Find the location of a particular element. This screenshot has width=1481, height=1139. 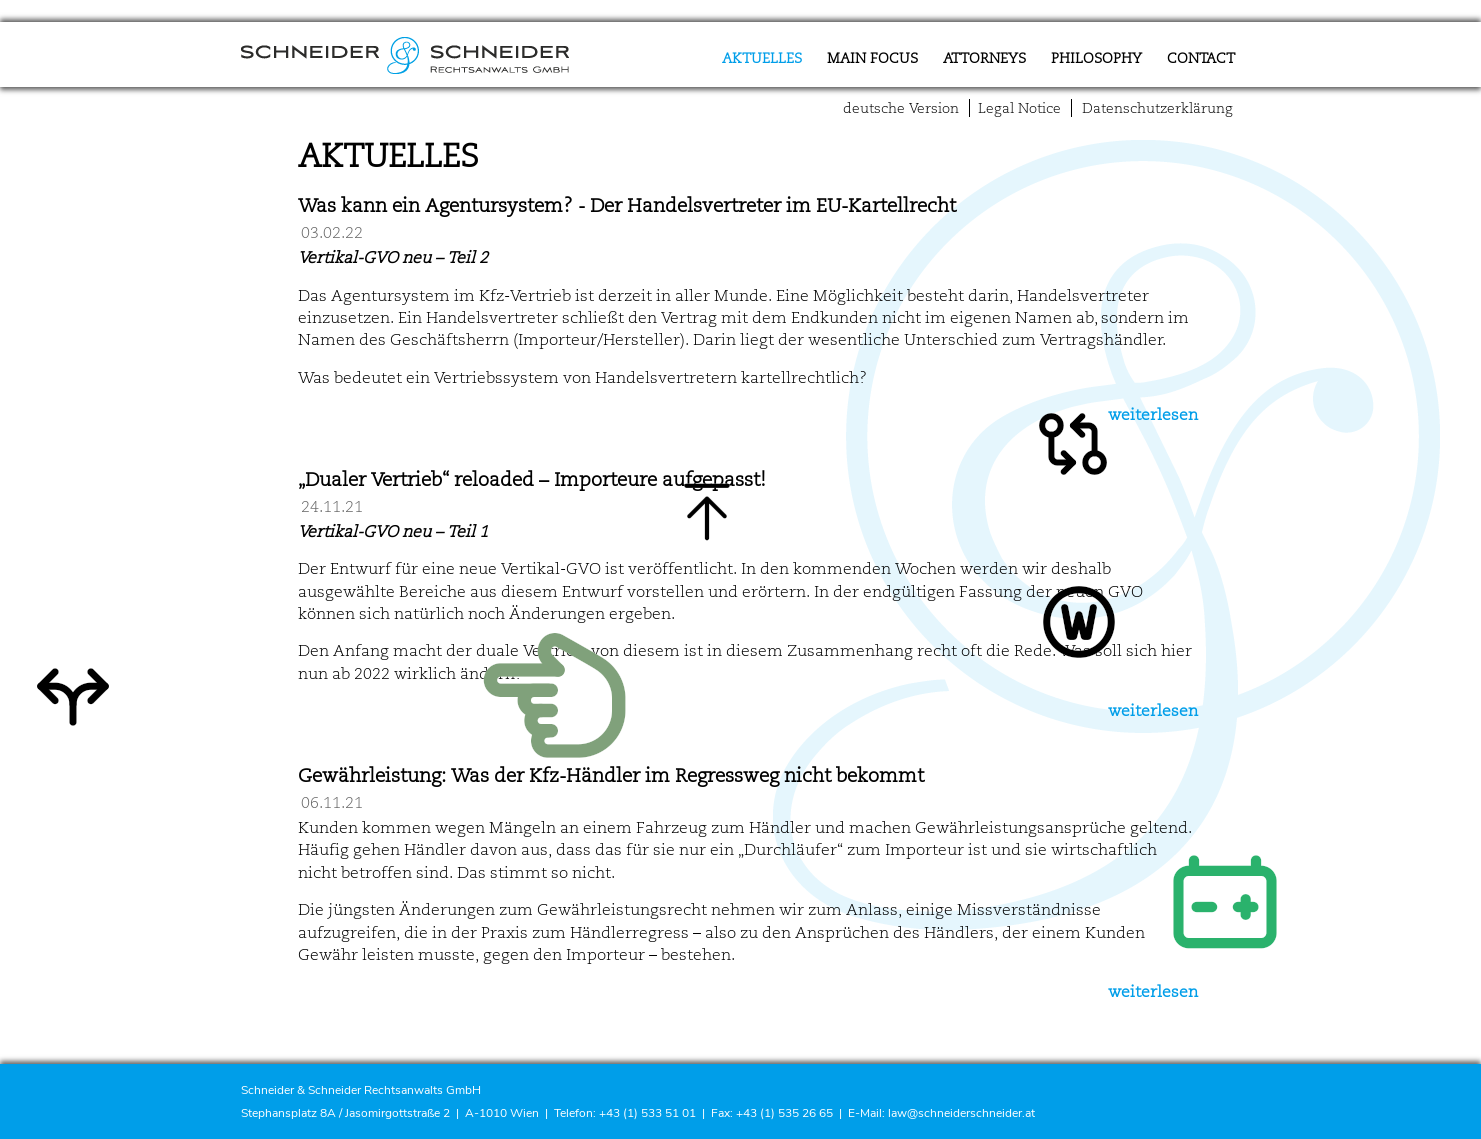

switch or swap between two items is located at coordinates (73, 697).